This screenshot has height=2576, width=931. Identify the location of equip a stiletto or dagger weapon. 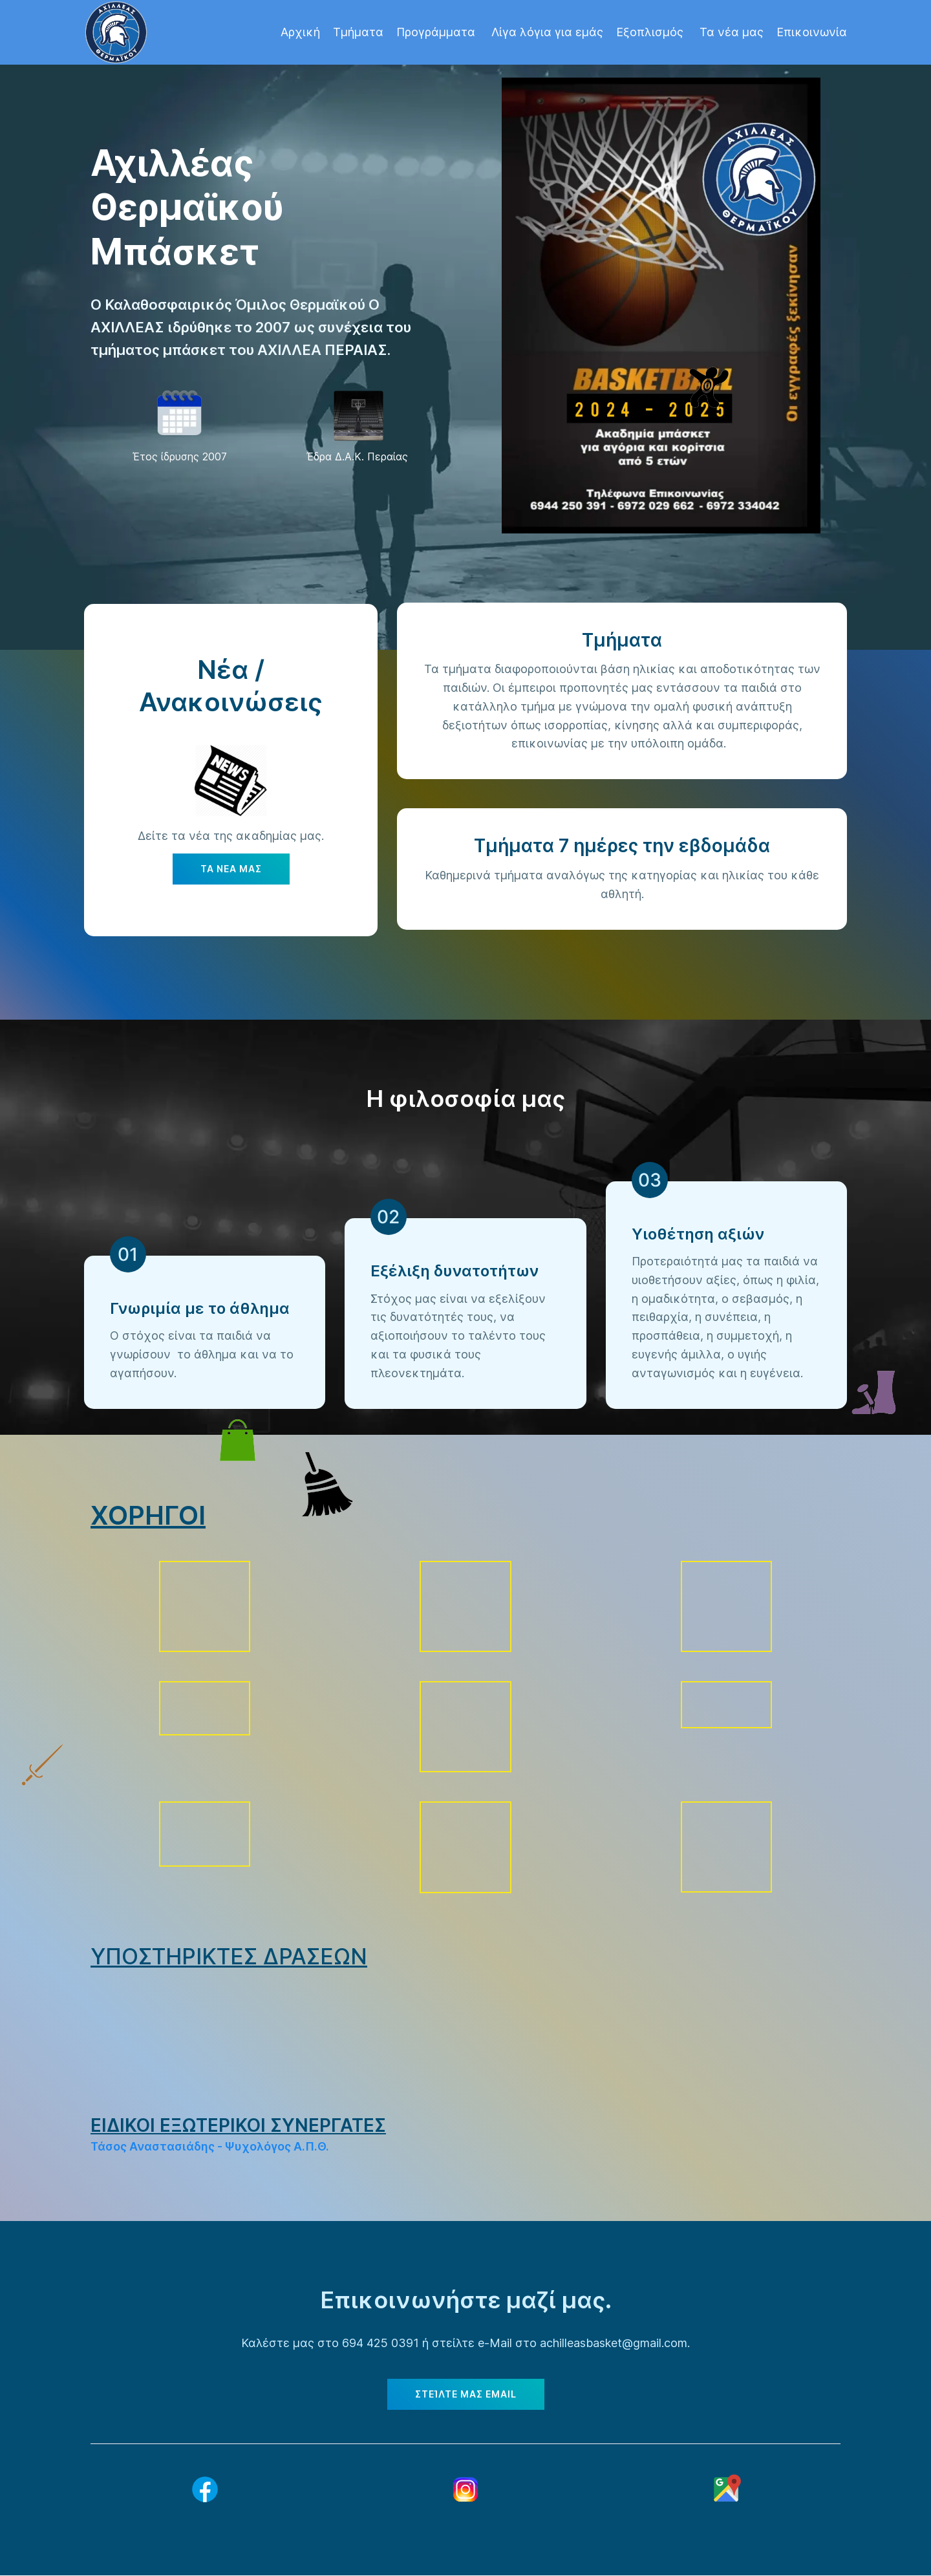
(43, 1765).